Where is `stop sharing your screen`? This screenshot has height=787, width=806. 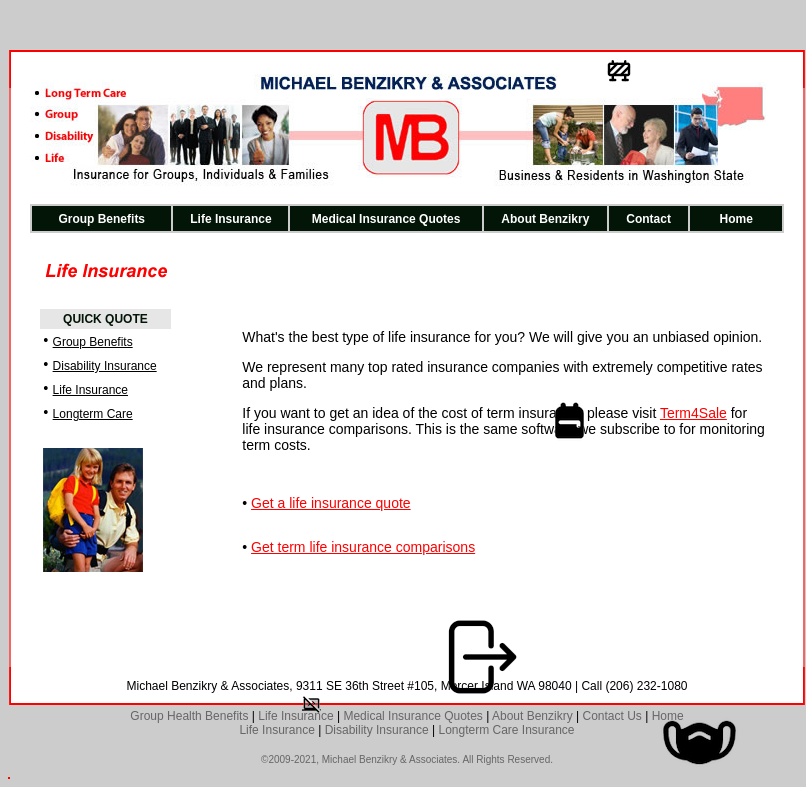 stop sharing your screen is located at coordinates (311, 704).